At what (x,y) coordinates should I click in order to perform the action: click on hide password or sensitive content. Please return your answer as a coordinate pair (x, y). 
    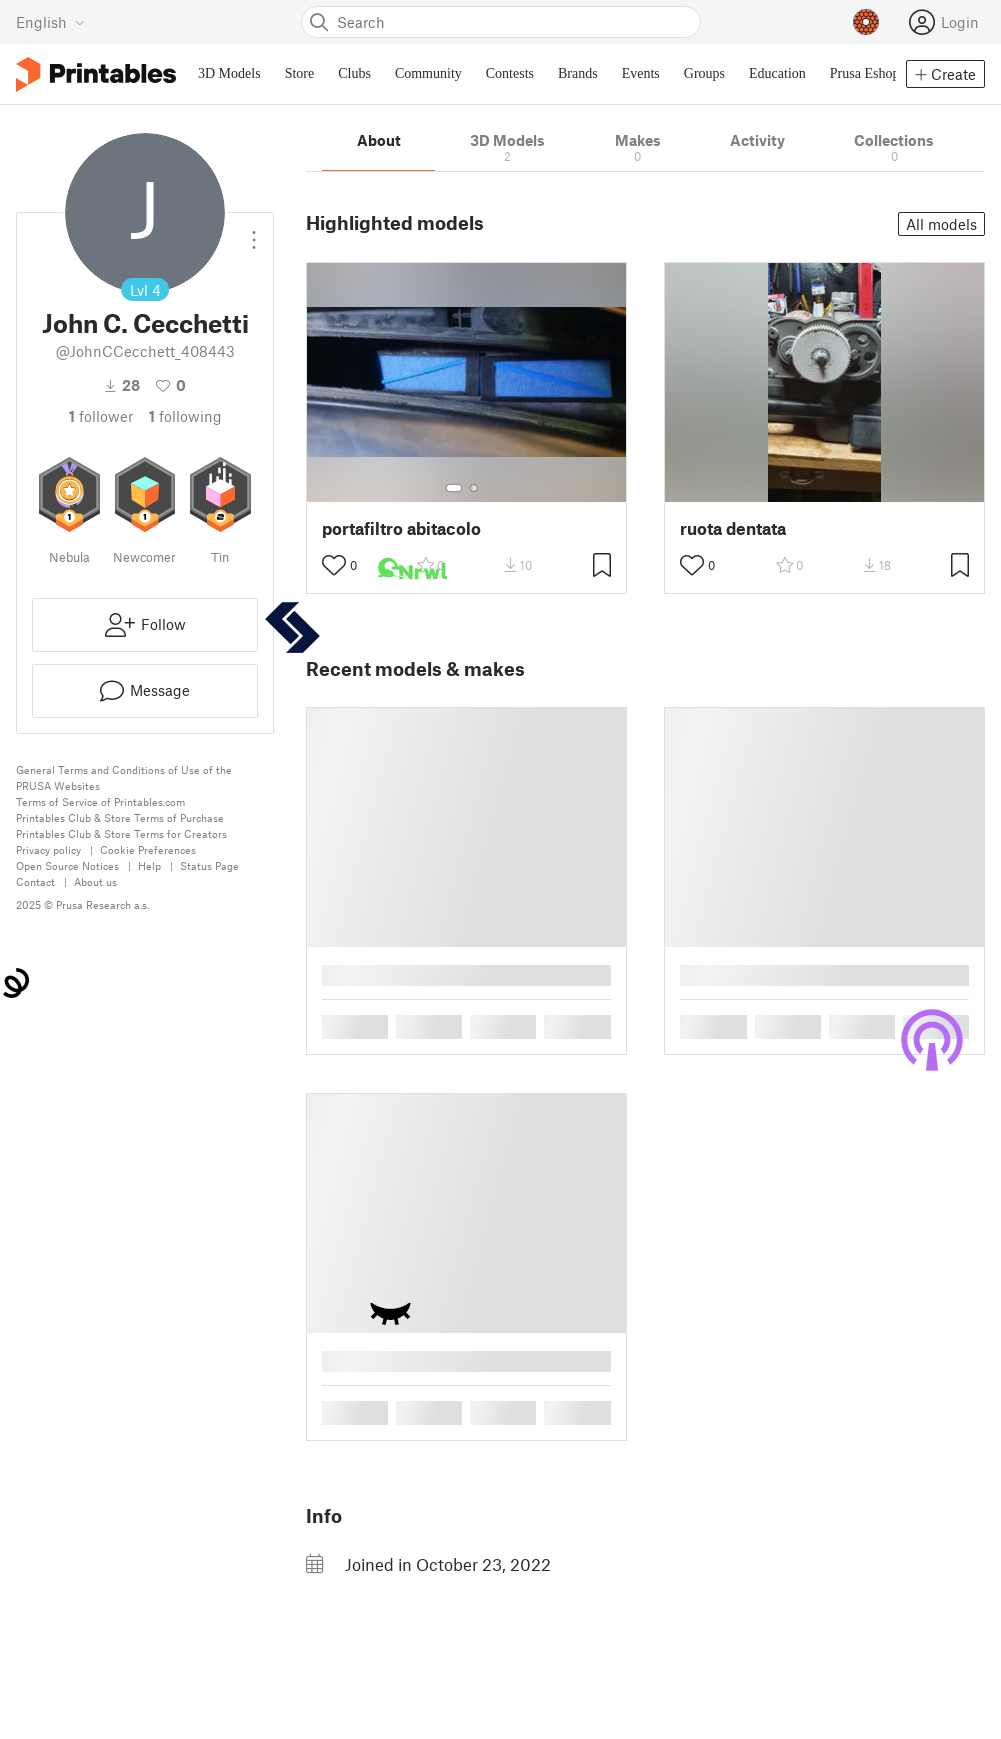
    Looking at the image, I should click on (390, 1312).